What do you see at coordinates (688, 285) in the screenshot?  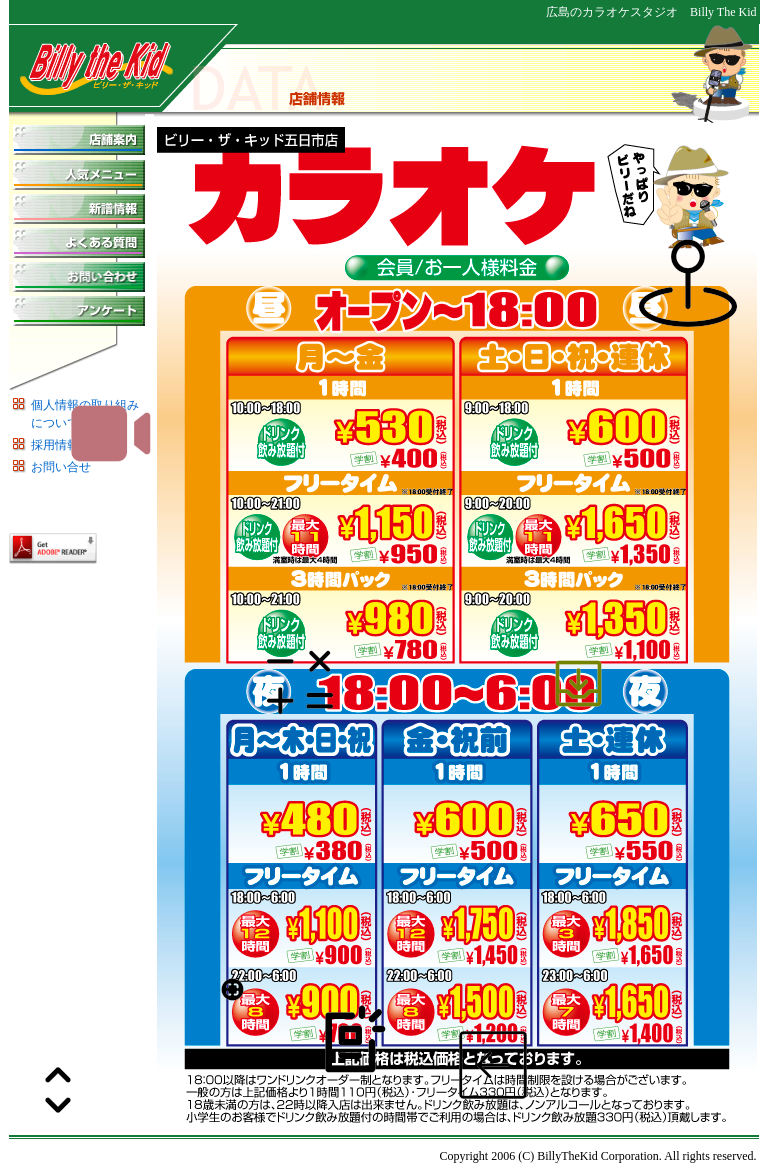 I see `view location area or radius` at bounding box center [688, 285].